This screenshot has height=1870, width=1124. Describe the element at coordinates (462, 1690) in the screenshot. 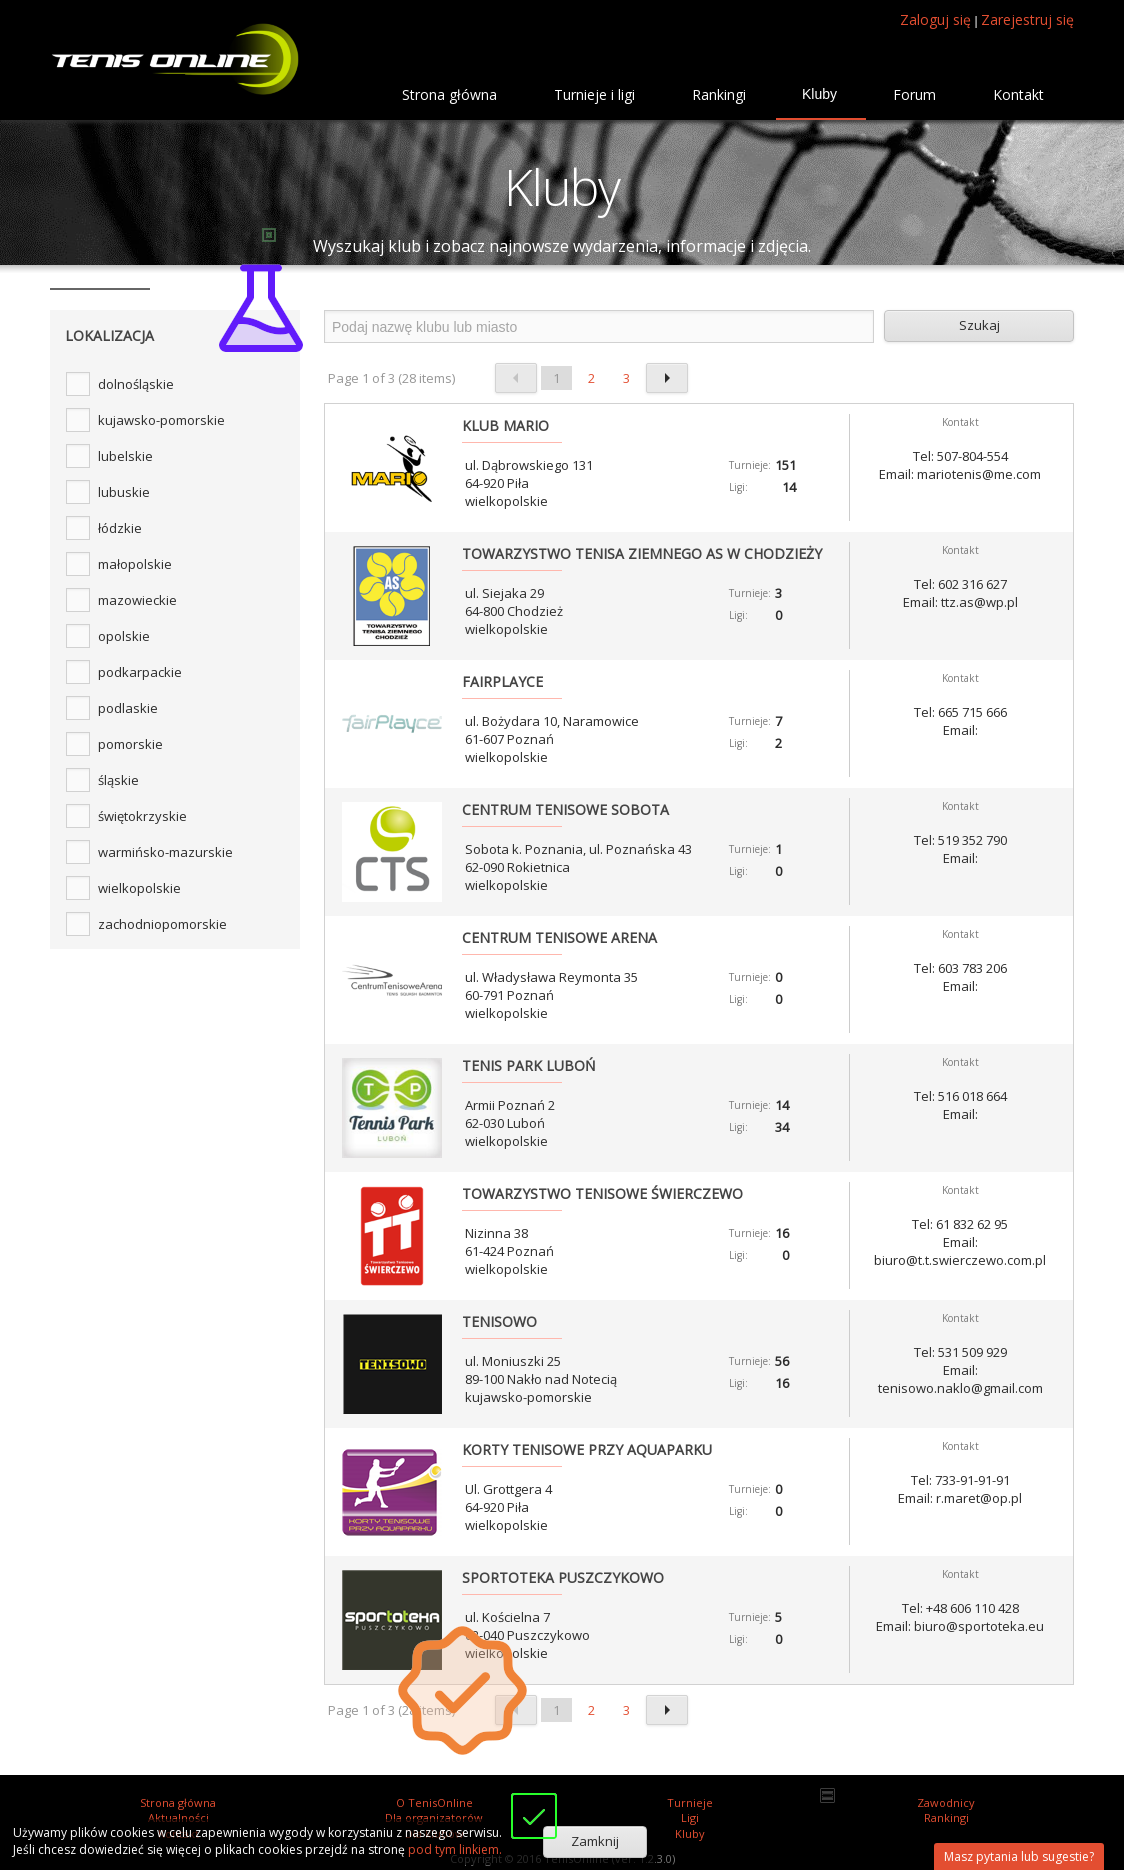

I see `indicates verified or authenticated status` at that location.